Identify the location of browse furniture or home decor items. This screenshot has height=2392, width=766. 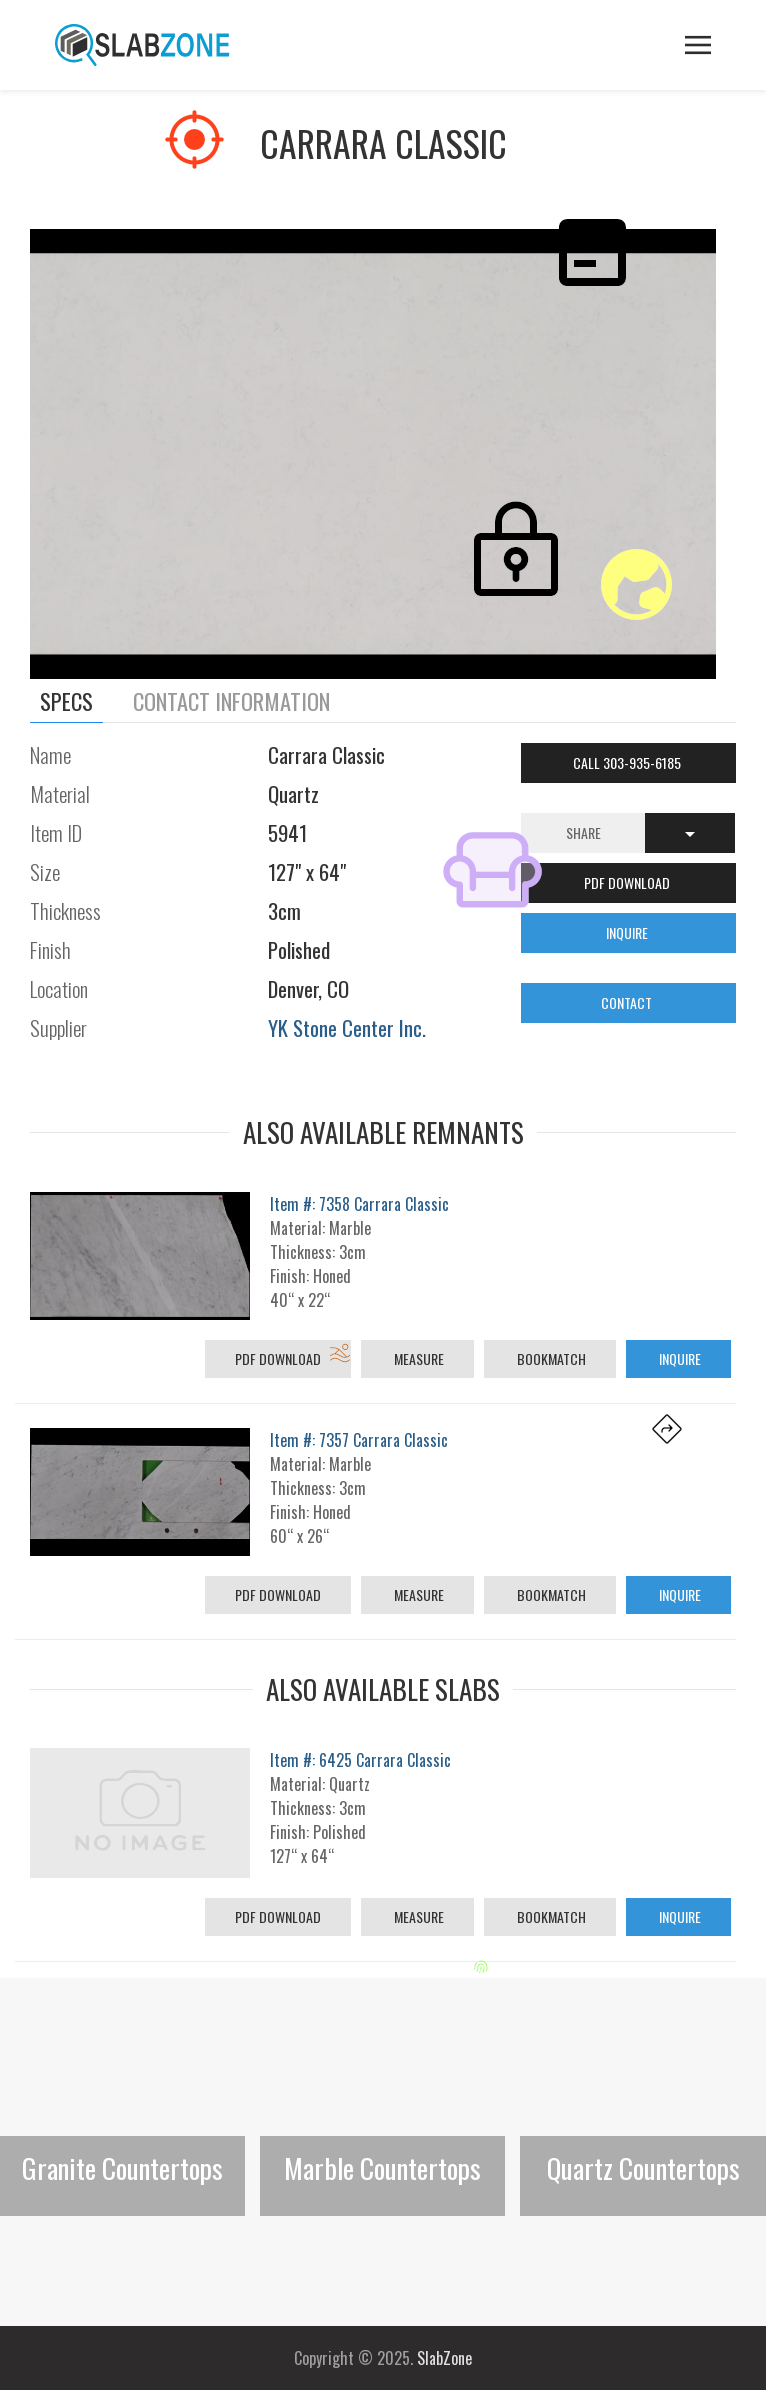
(492, 871).